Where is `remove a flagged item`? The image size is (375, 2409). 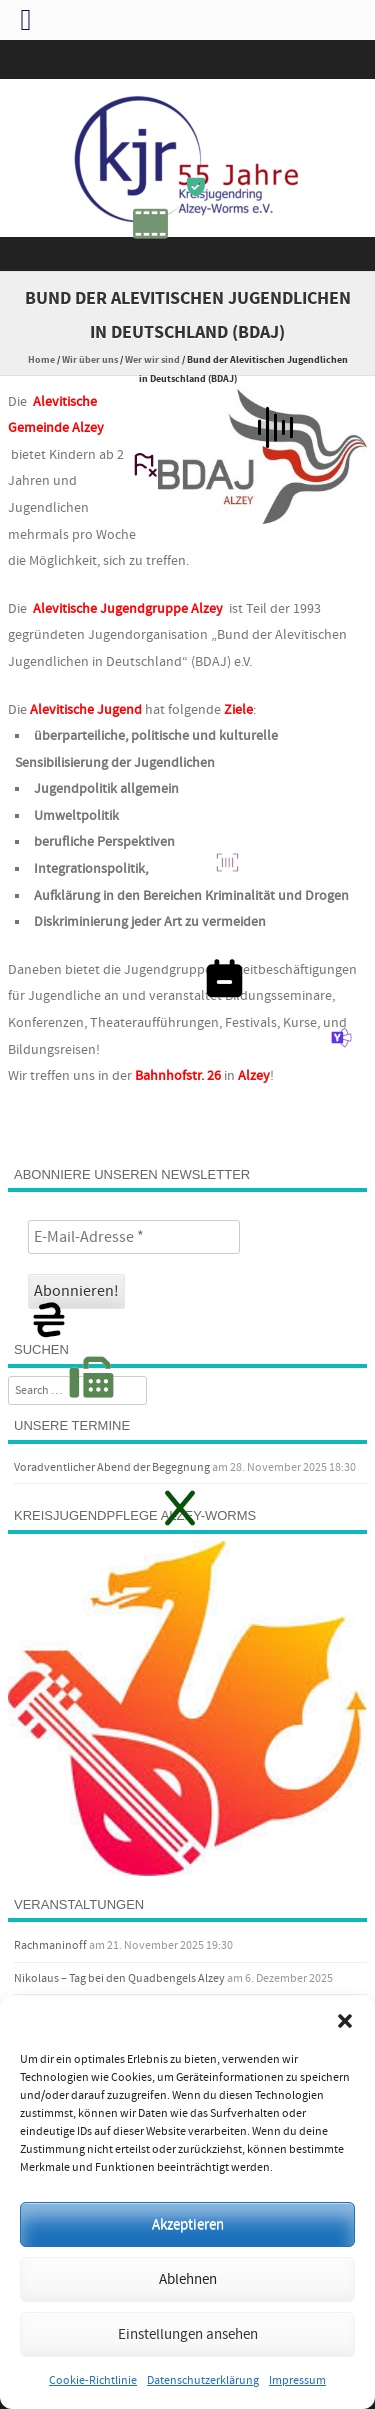 remove a flagged item is located at coordinates (144, 464).